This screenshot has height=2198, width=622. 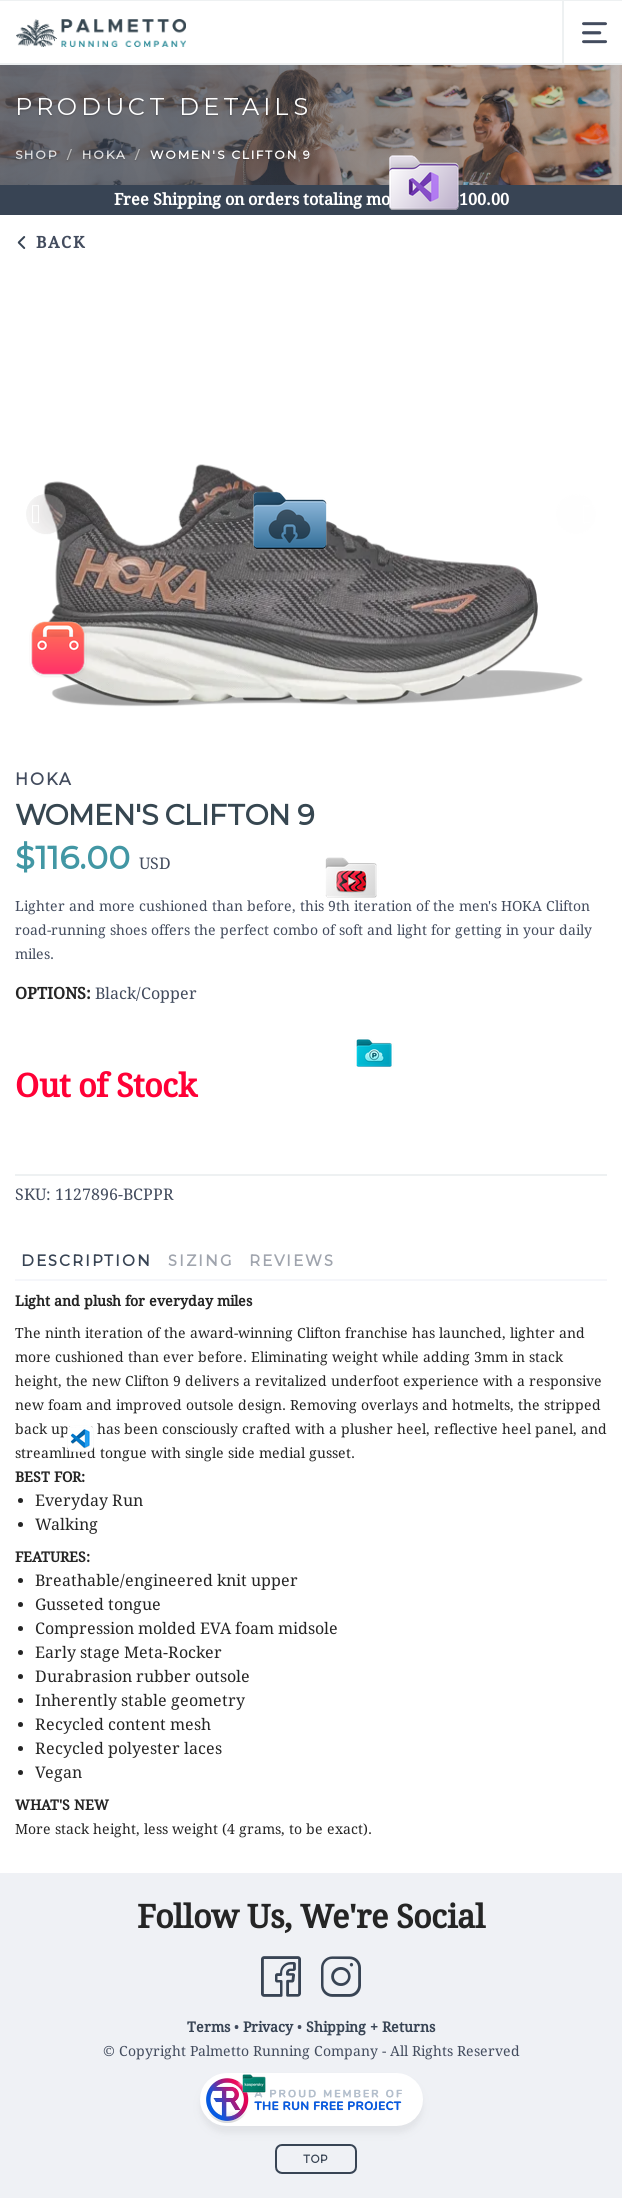 I want to click on open Visual Studio Code, so click(x=80, y=1438).